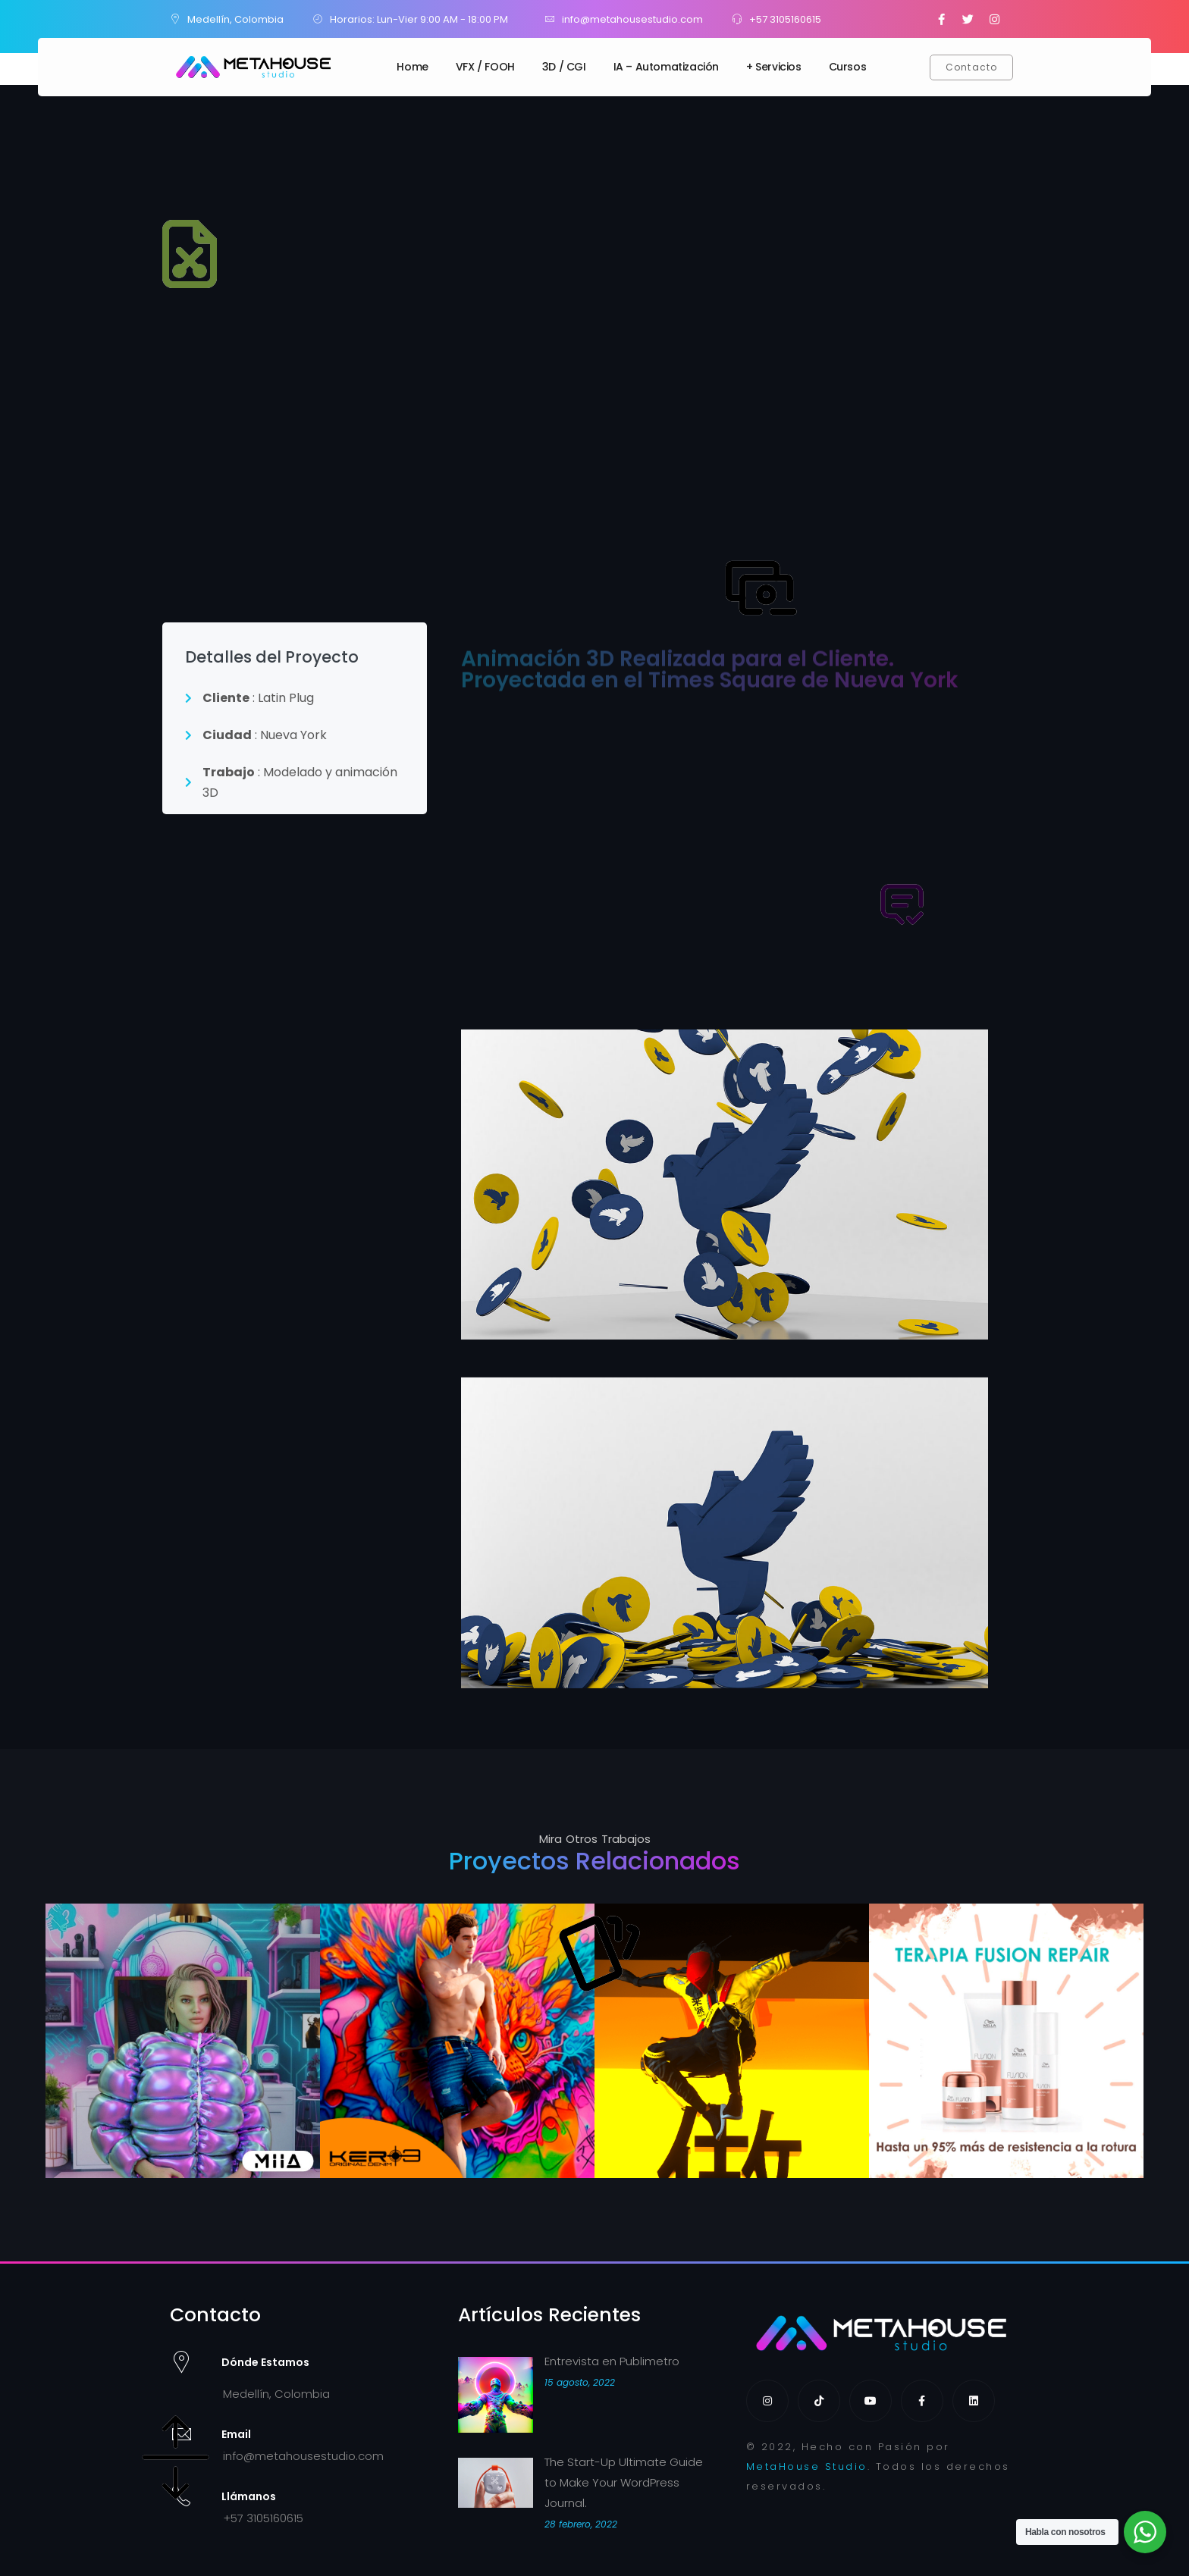 This screenshot has width=1189, height=2576. I want to click on remove funds or decrease balance, so click(759, 588).